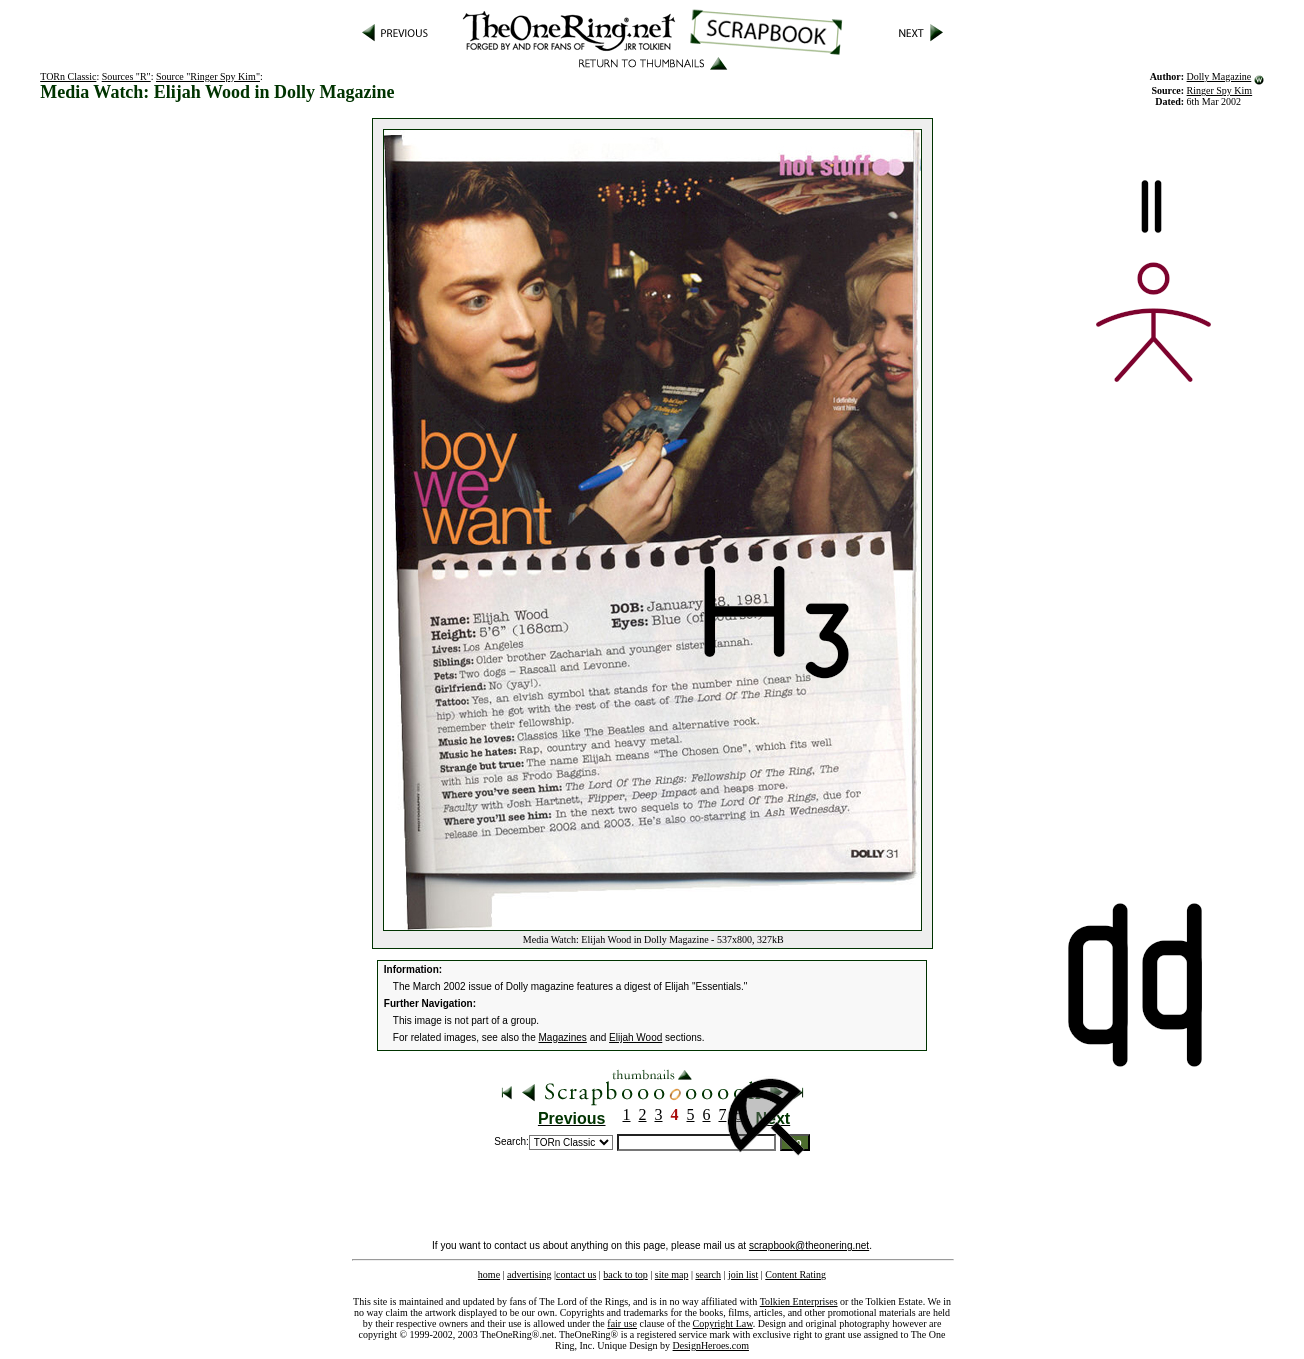 The image size is (1304, 1359). What do you see at coordinates (1153, 324) in the screenshot?
I see `view user profile` at bounding box center [1153, 324].